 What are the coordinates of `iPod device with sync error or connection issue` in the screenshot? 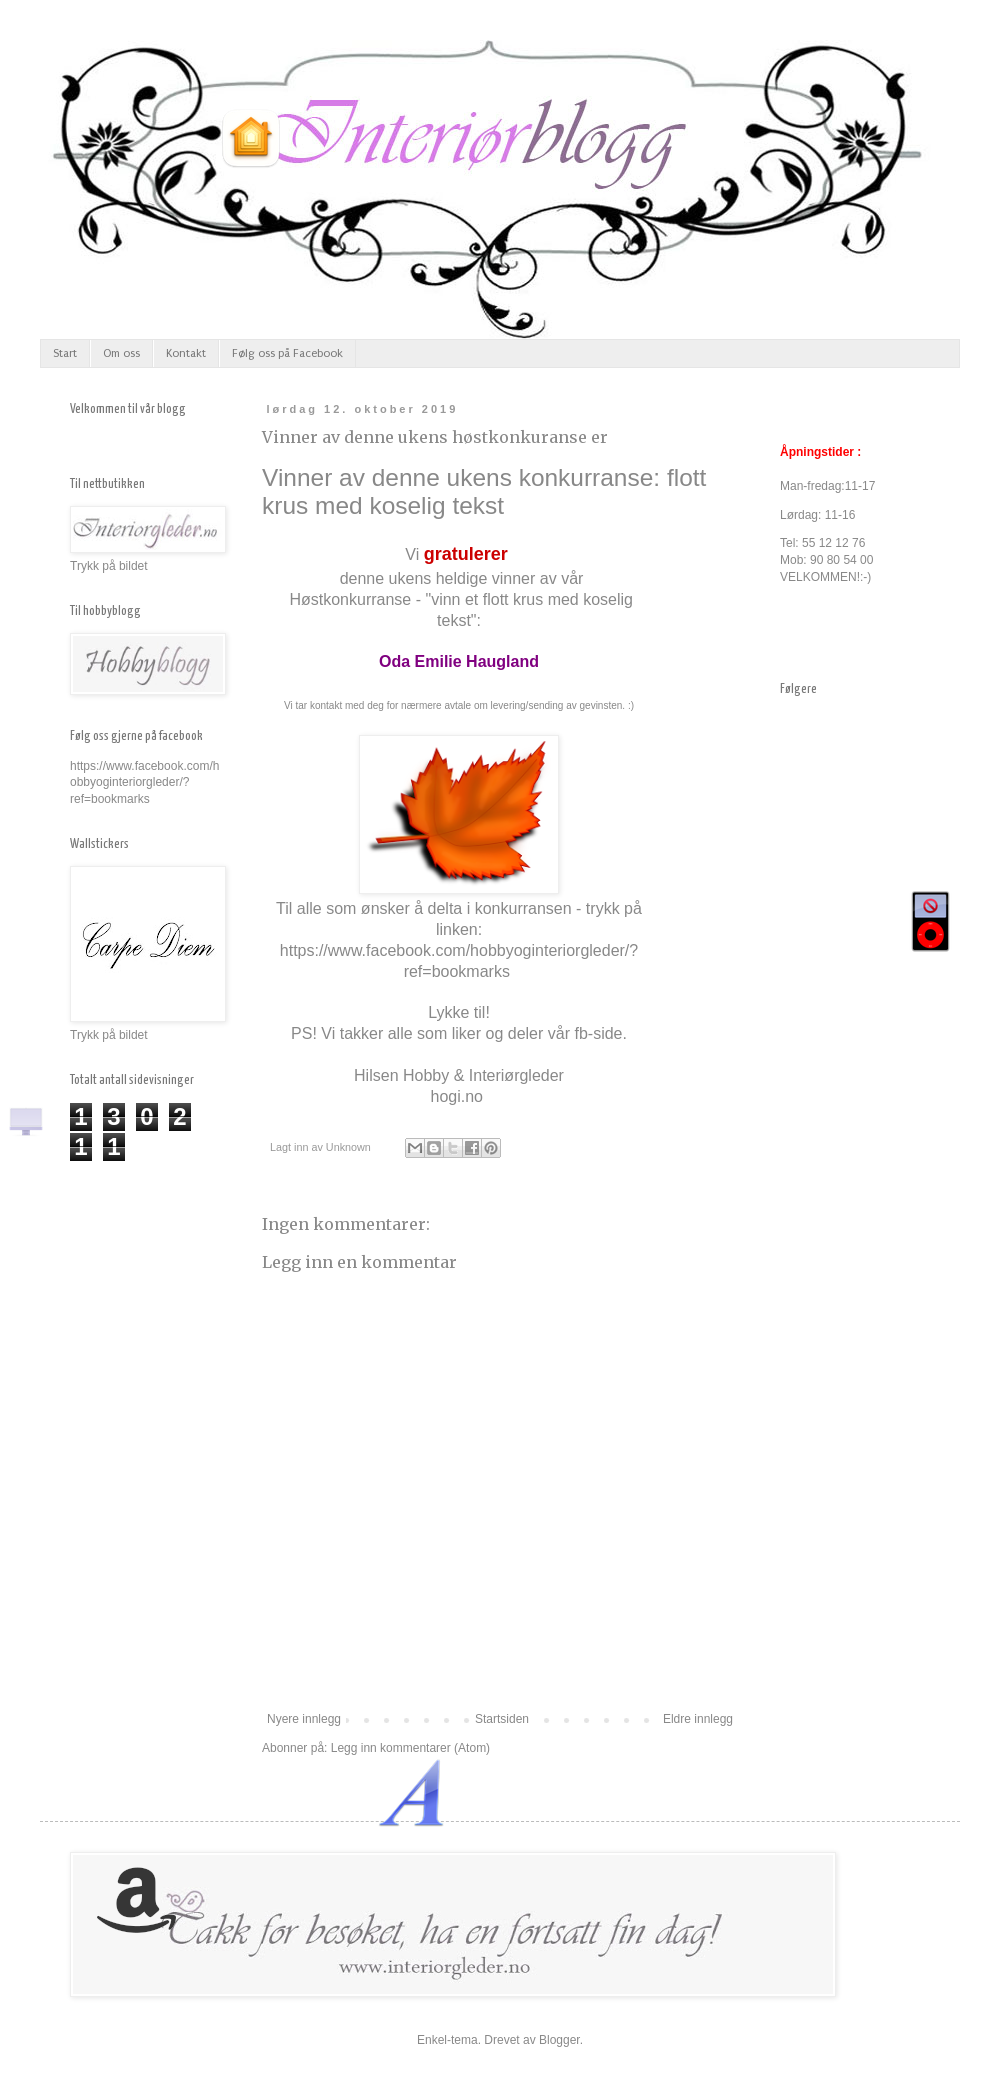 It's located at (930, 921).